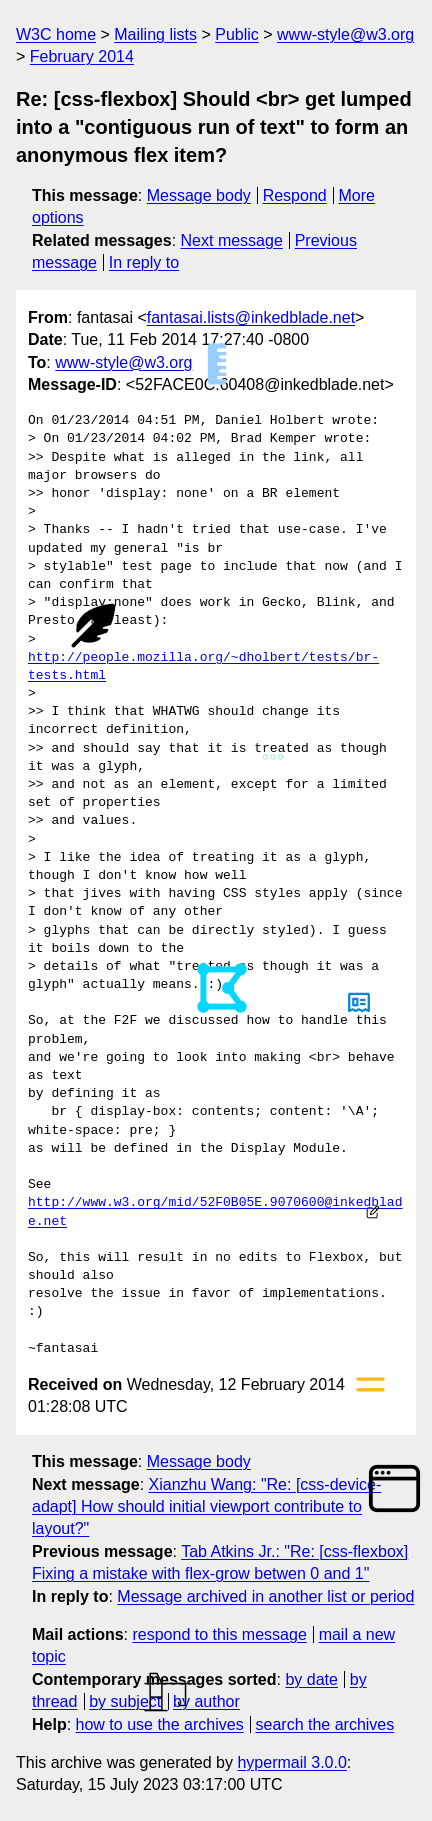 The width and height of the screenshot is (432, 1821). I want to click on compose a new message or note, so click(93, 626).